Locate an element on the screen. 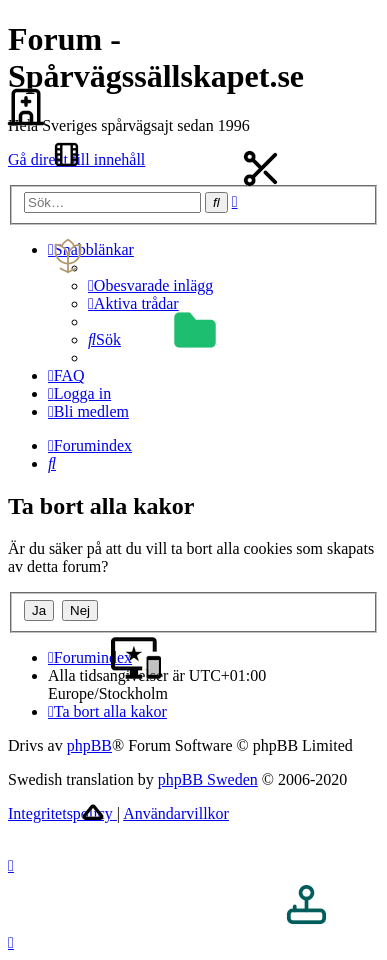  find nearby hospitals or medical facilities is located at coordinates (26, 107).